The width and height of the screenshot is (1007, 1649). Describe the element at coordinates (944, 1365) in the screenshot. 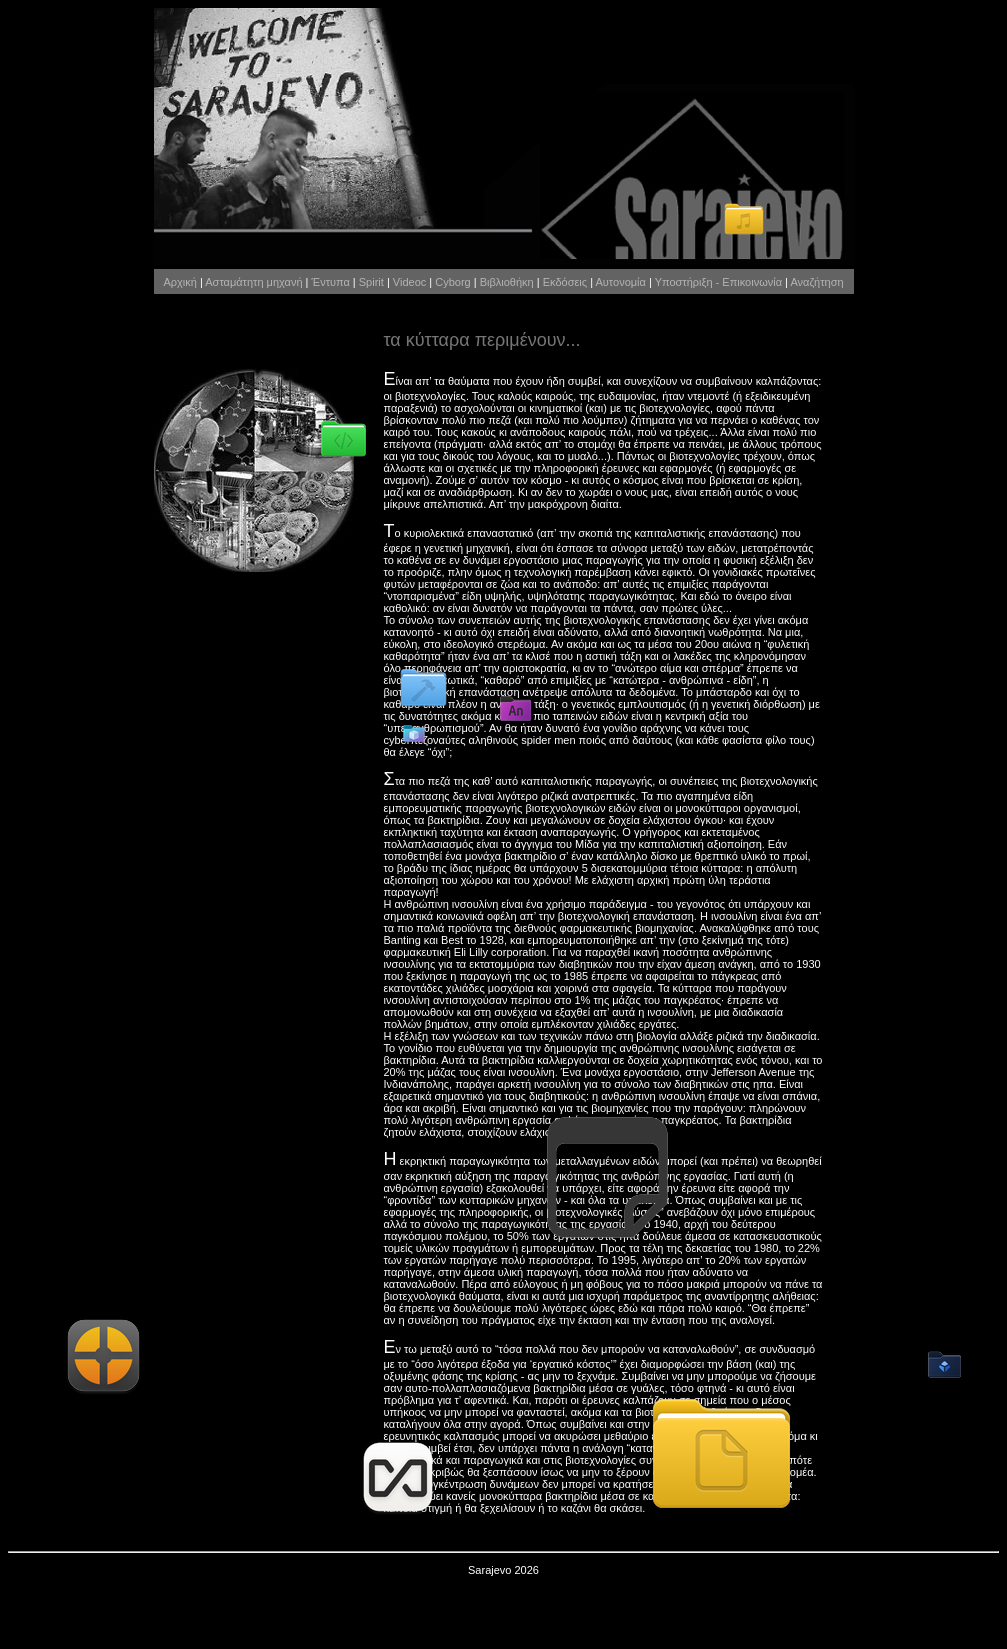

I see `open blockchain-related files and documents` at that location.